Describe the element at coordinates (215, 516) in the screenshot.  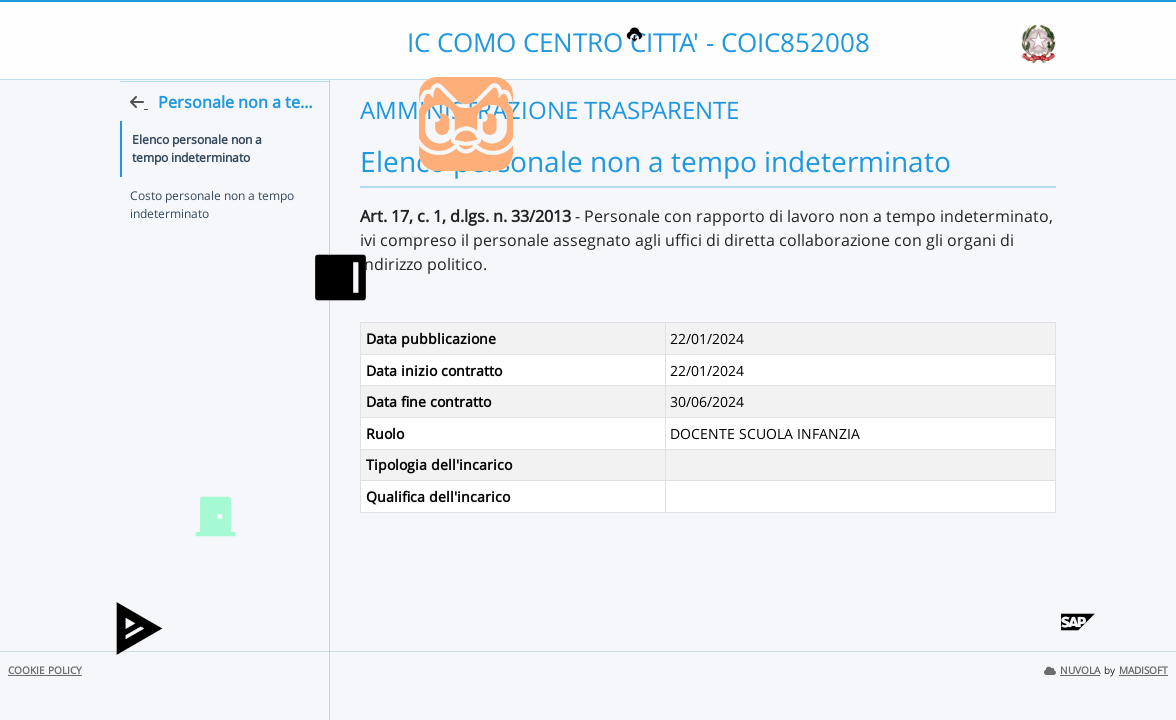
I see `indicates a private or restricted area` at that location.